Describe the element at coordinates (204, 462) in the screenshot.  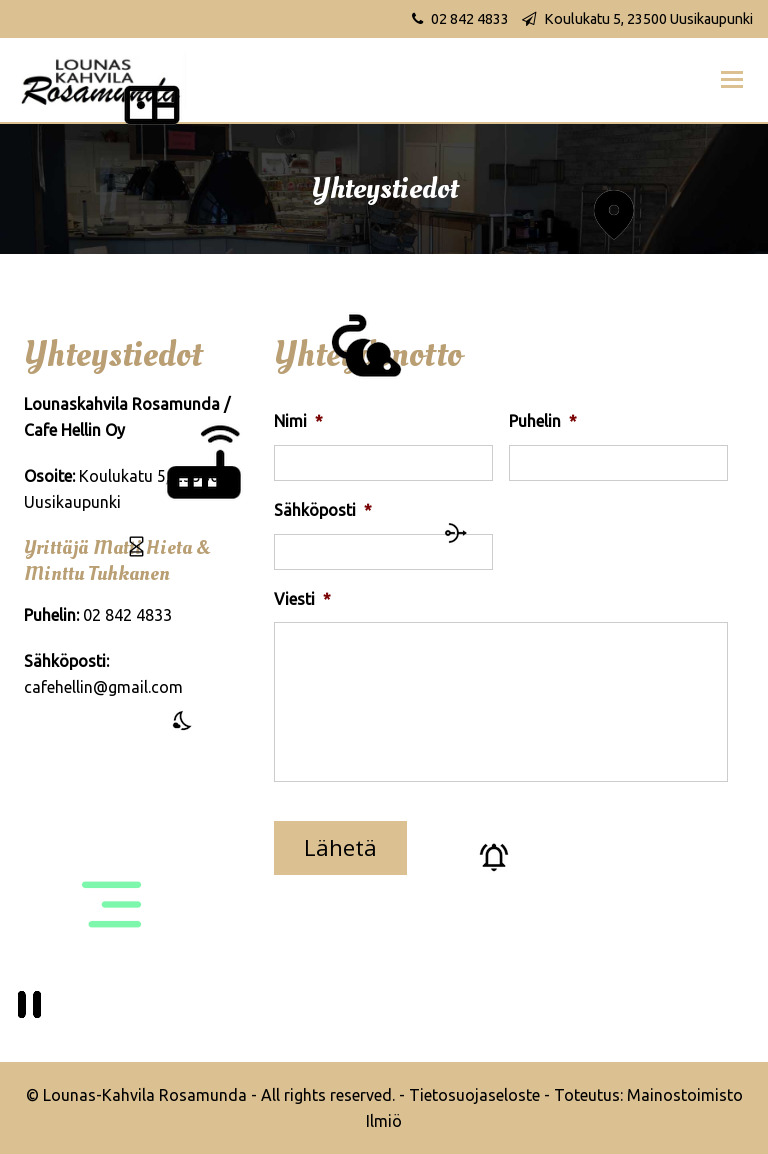
I see `access router or network settings` at that location.